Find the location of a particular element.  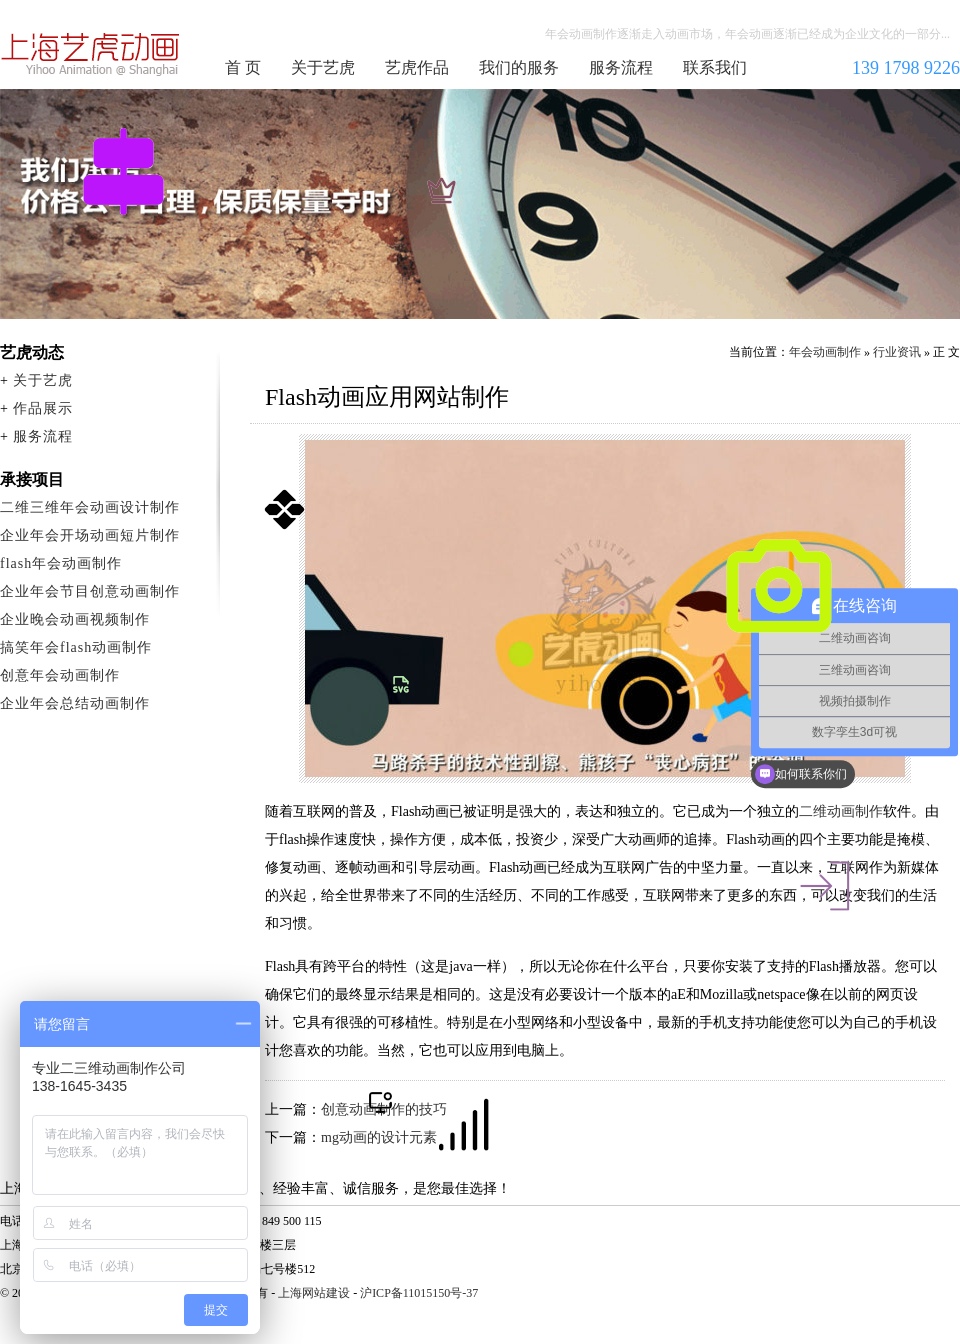

indicates full cellular signal strength is located at coordinates (466, 1128).